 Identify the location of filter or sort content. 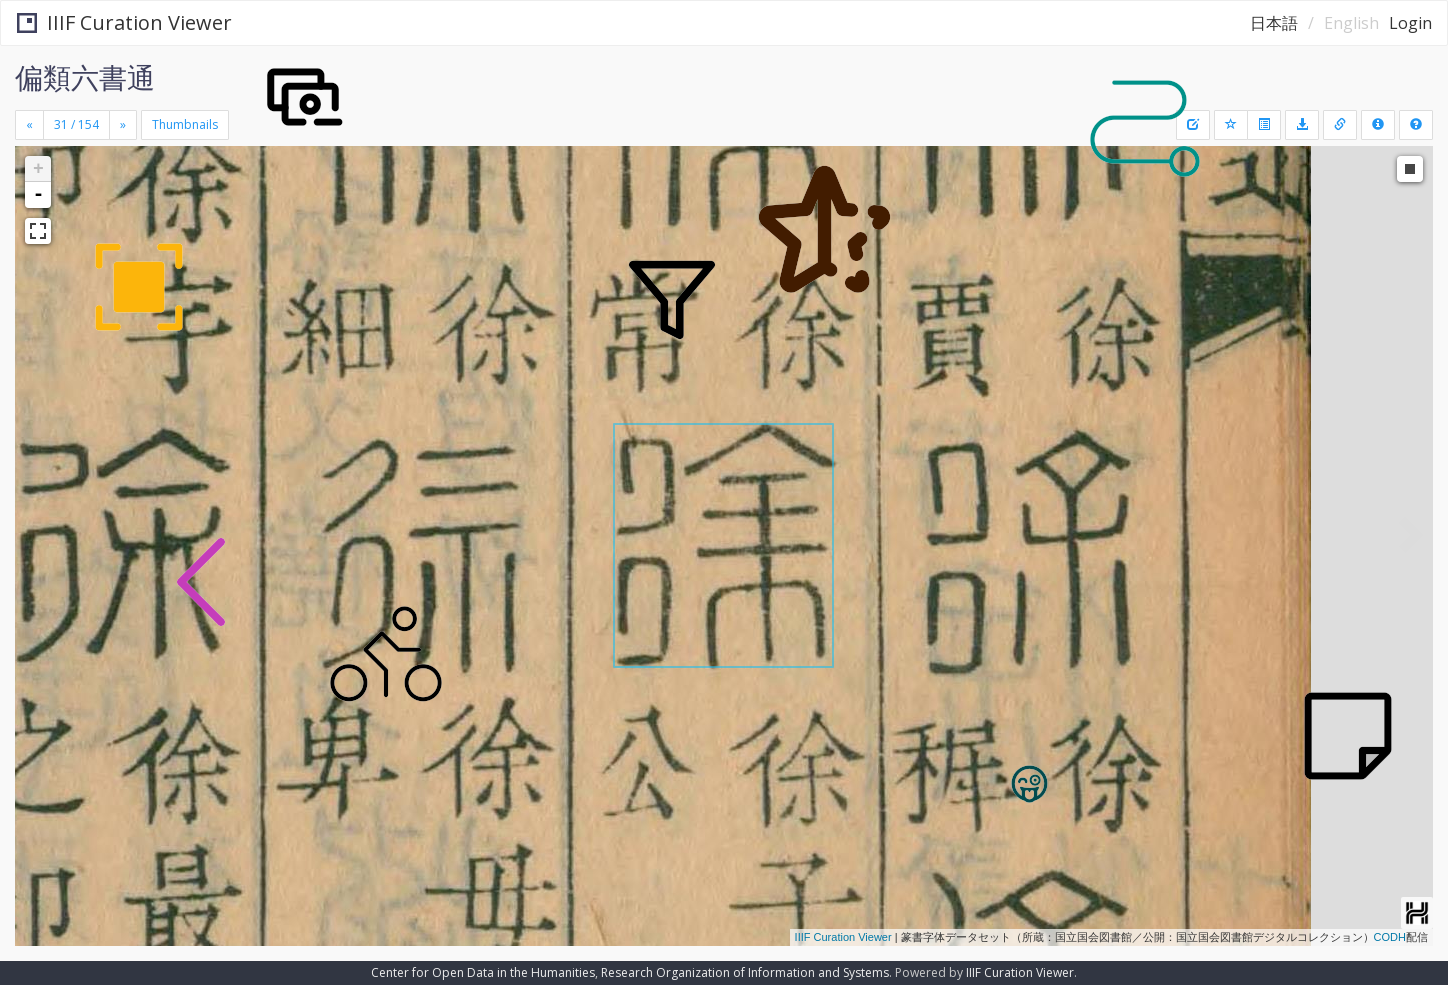
(672, 300).